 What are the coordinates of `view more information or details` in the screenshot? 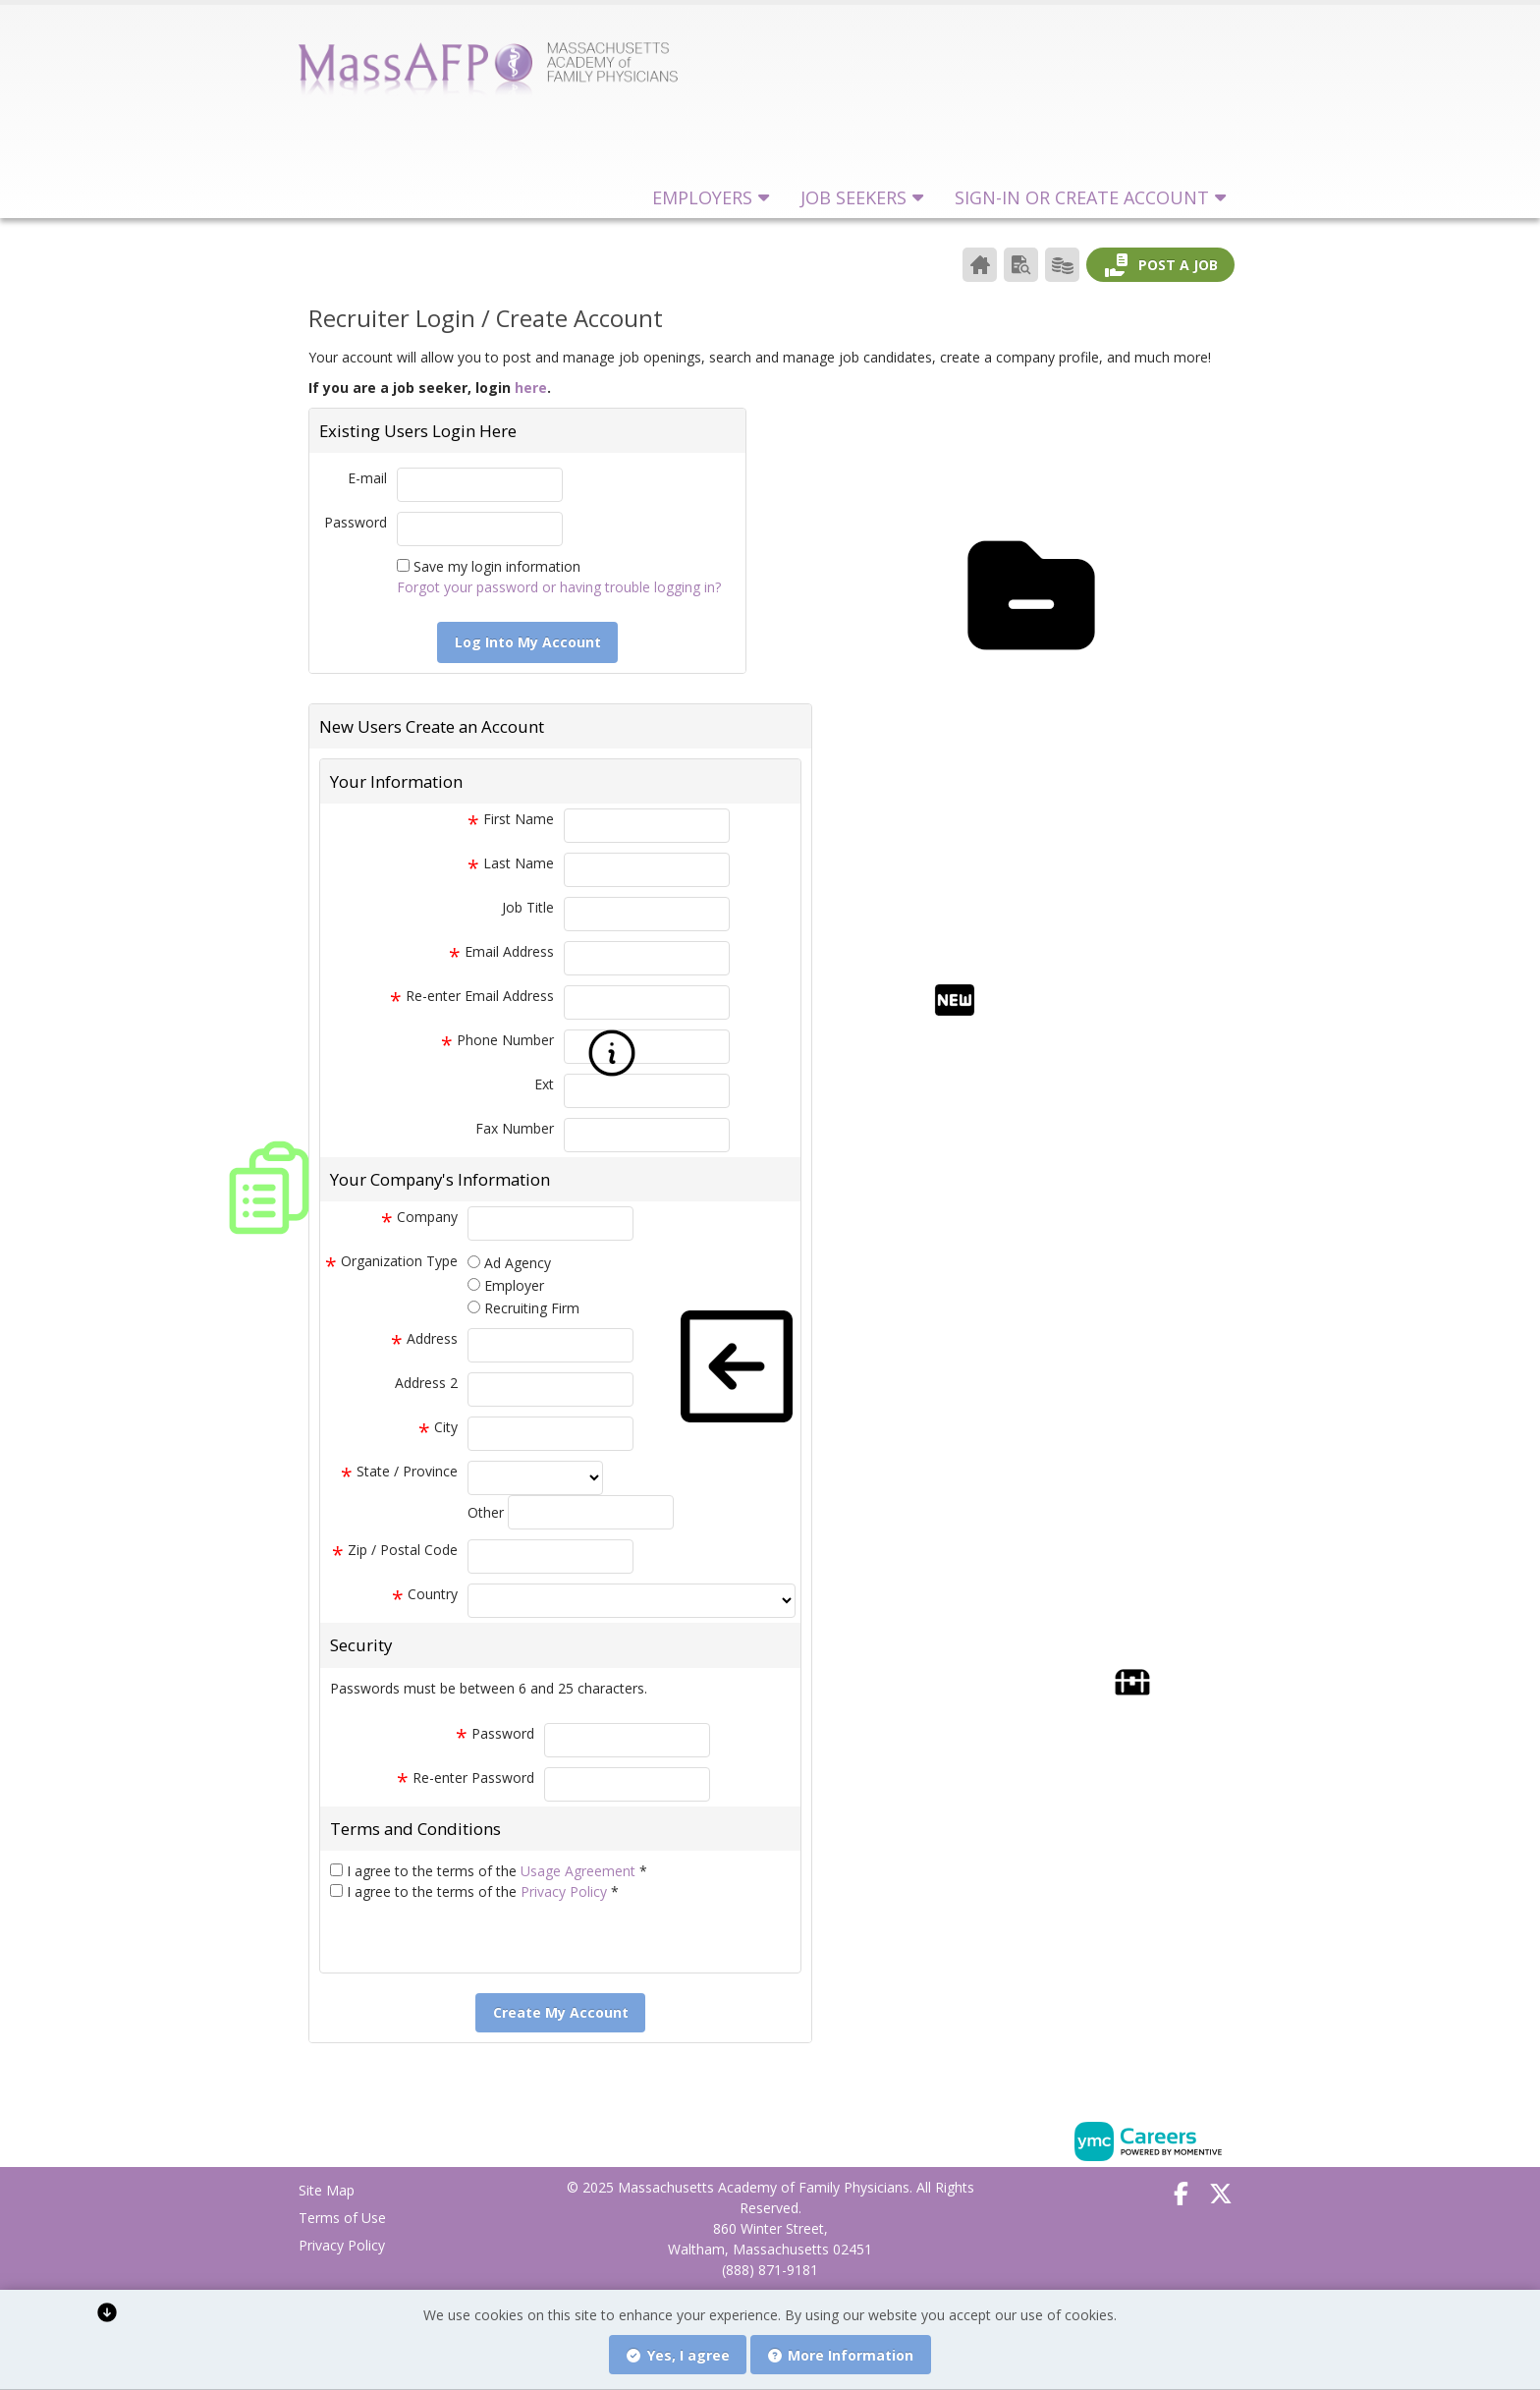 It's located at (612, 1053).